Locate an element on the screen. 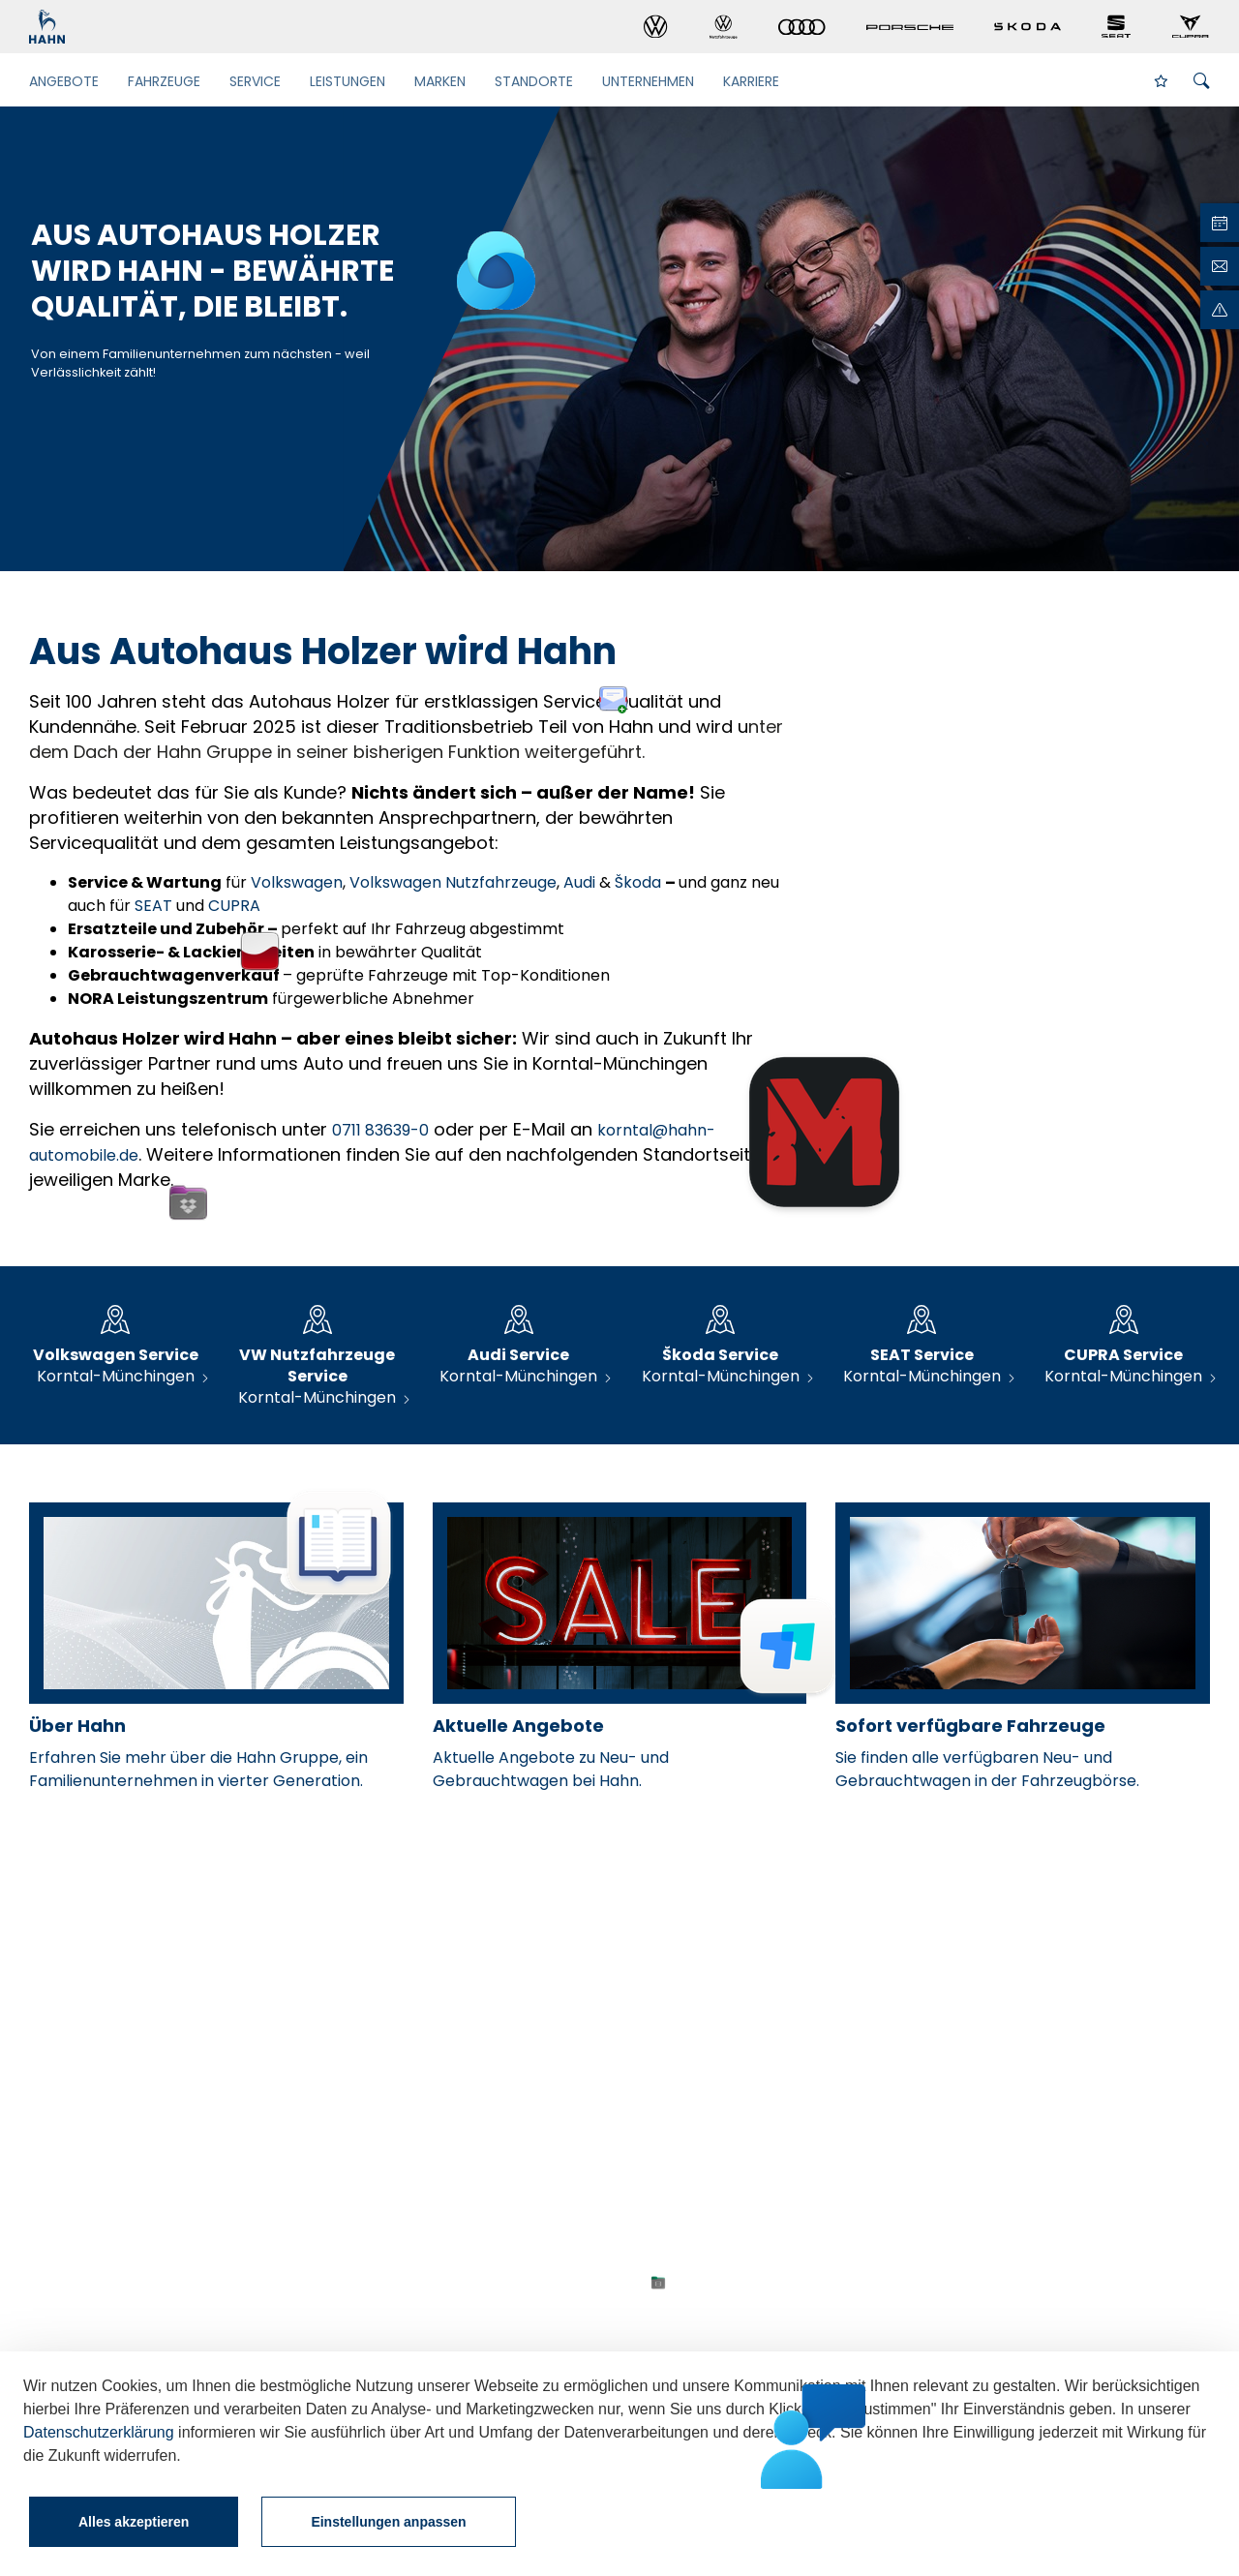  open your videos folder is located at coordinates (658, 2283).